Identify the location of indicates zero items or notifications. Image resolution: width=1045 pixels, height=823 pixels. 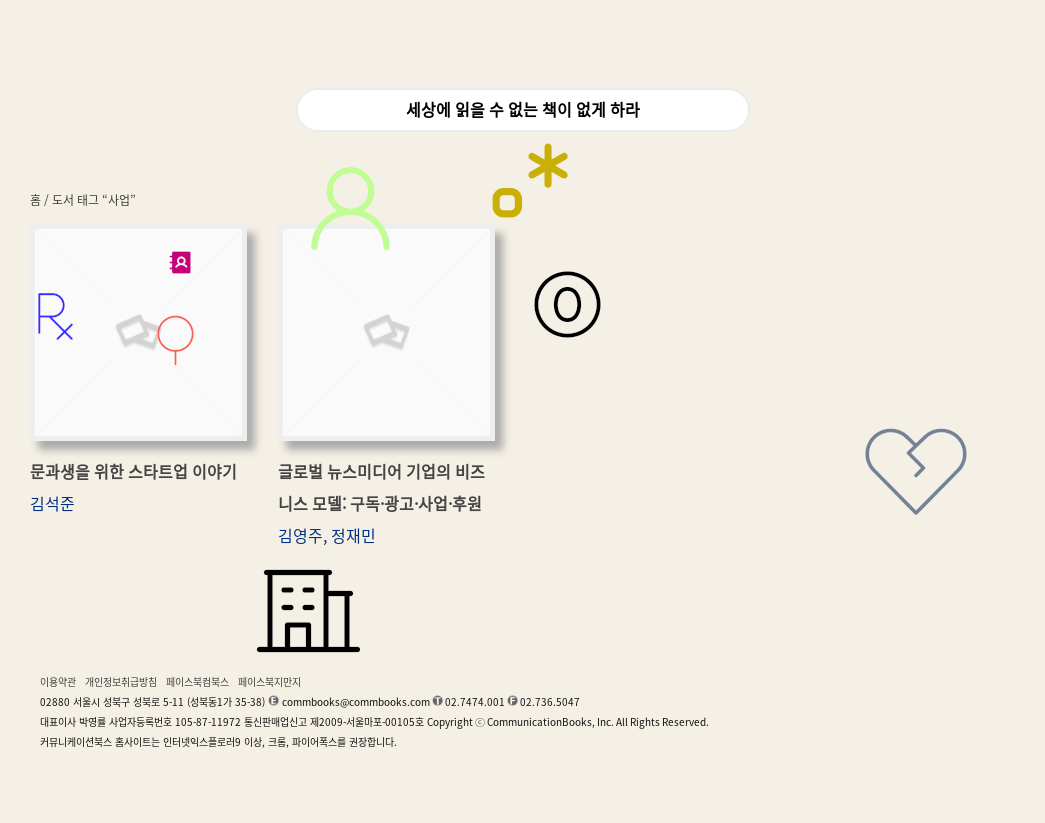
(567, 304).